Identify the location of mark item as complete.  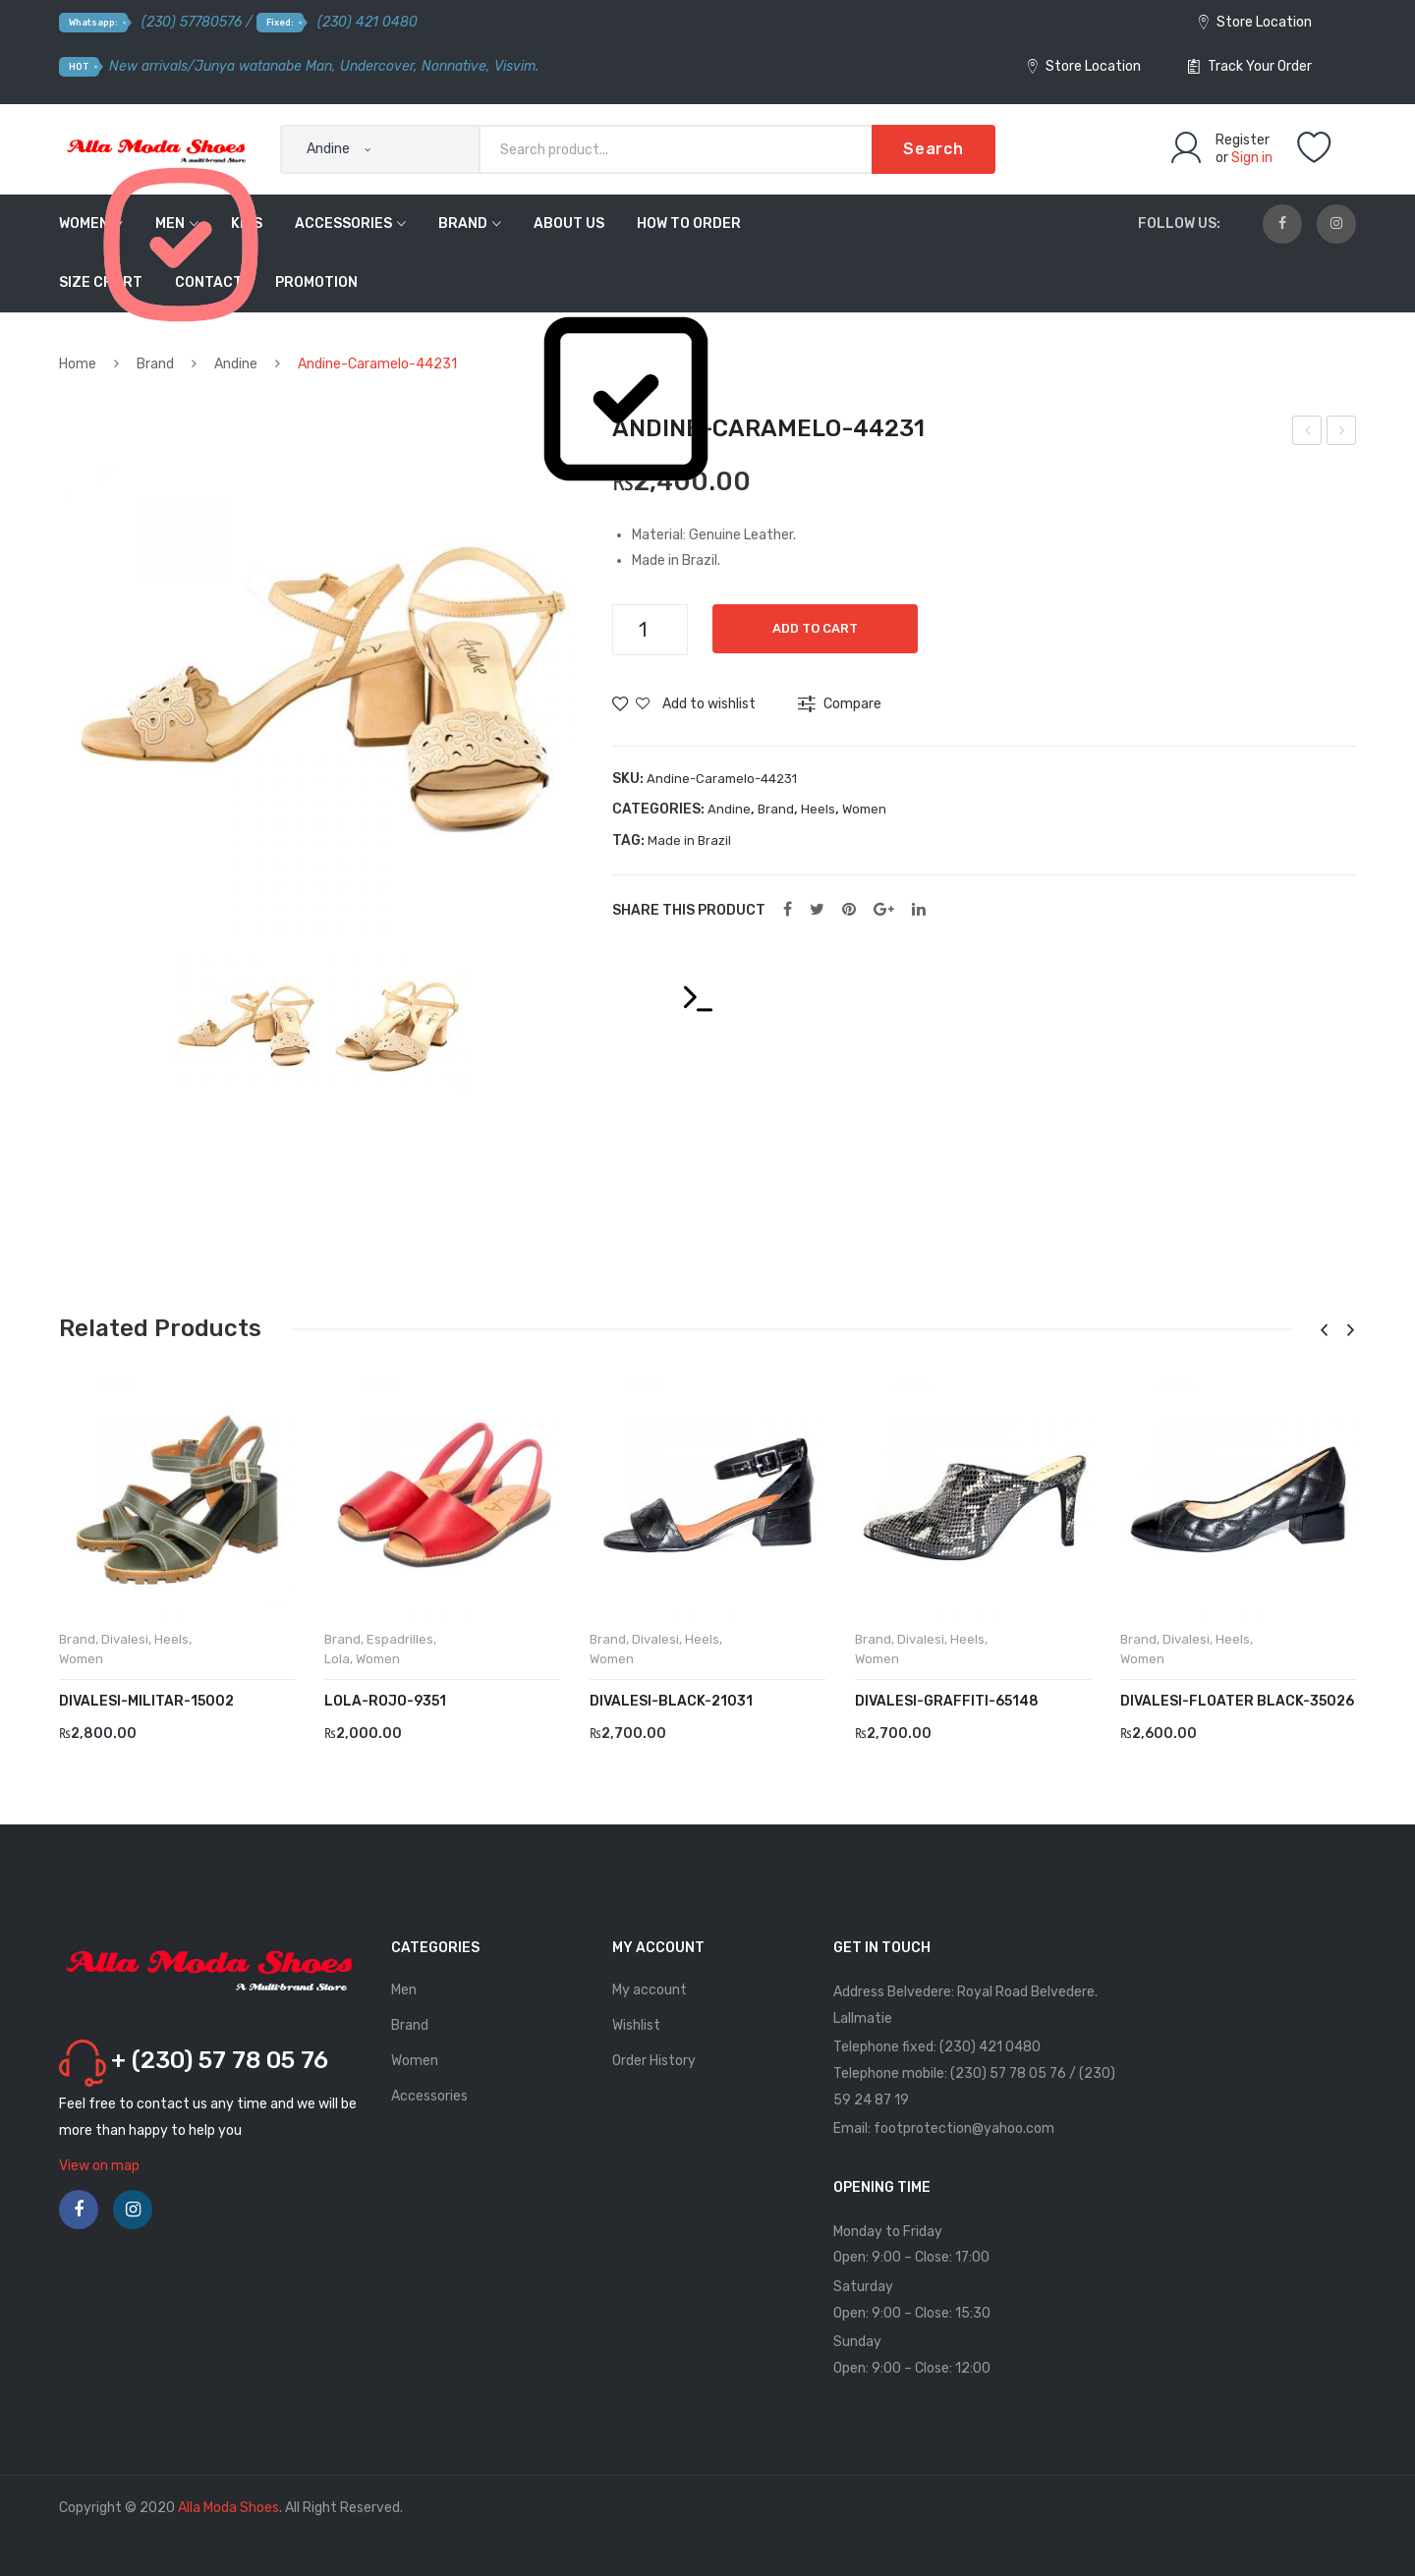
(626, 399).